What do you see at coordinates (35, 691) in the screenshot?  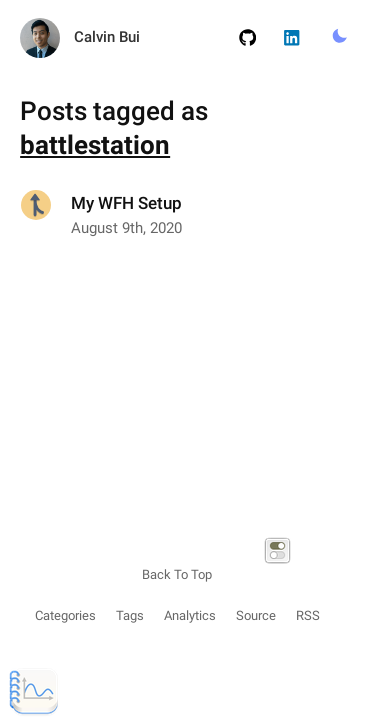 I see `open Graphs app for data visualization` at bounding box center [35, 691].